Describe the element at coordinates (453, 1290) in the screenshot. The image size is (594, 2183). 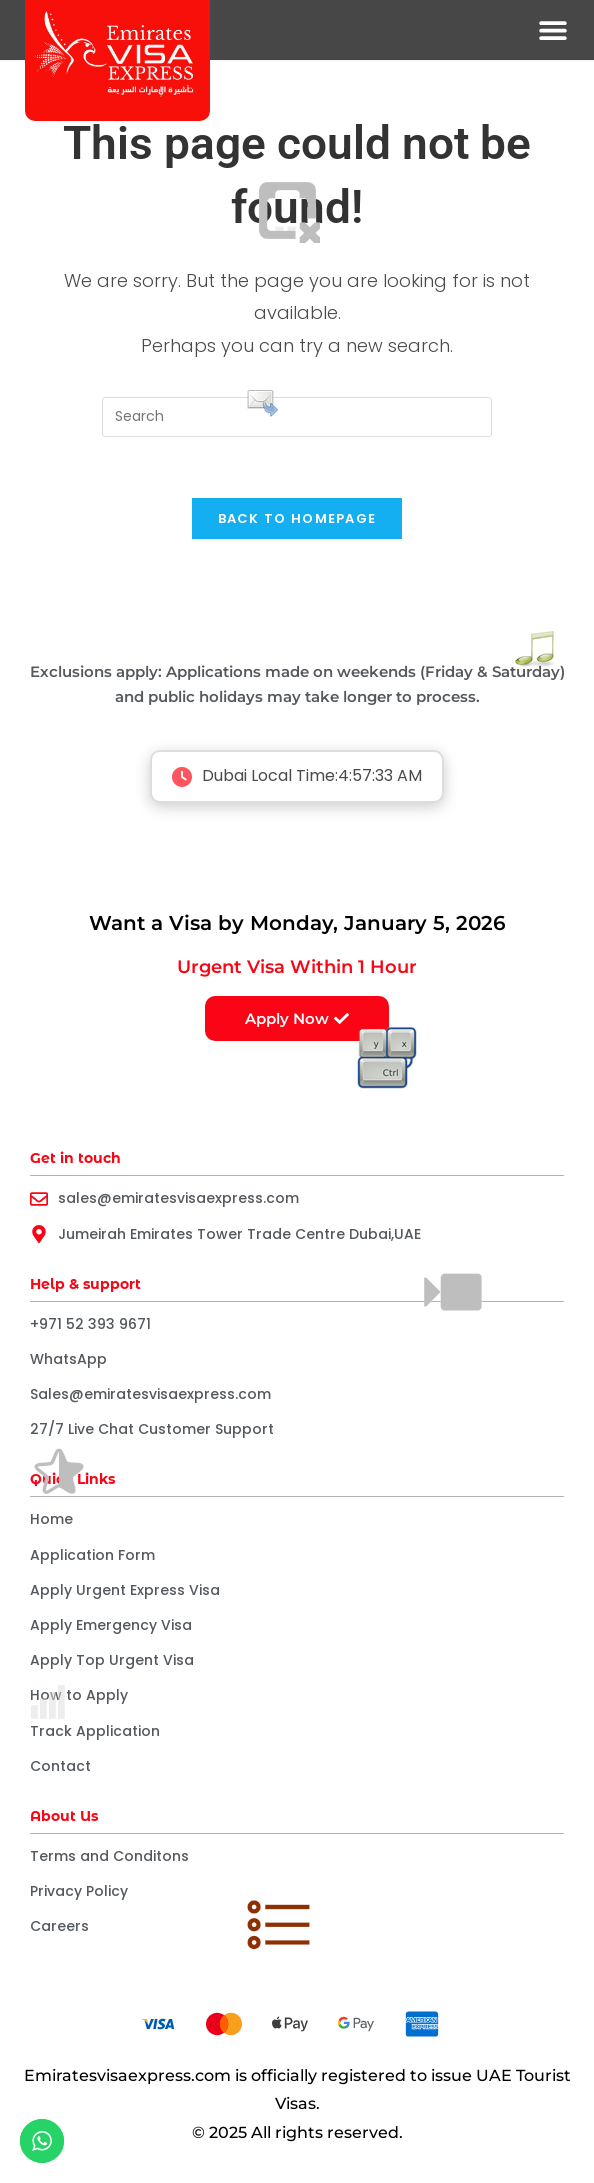
I see `video file type indicator` at that location.